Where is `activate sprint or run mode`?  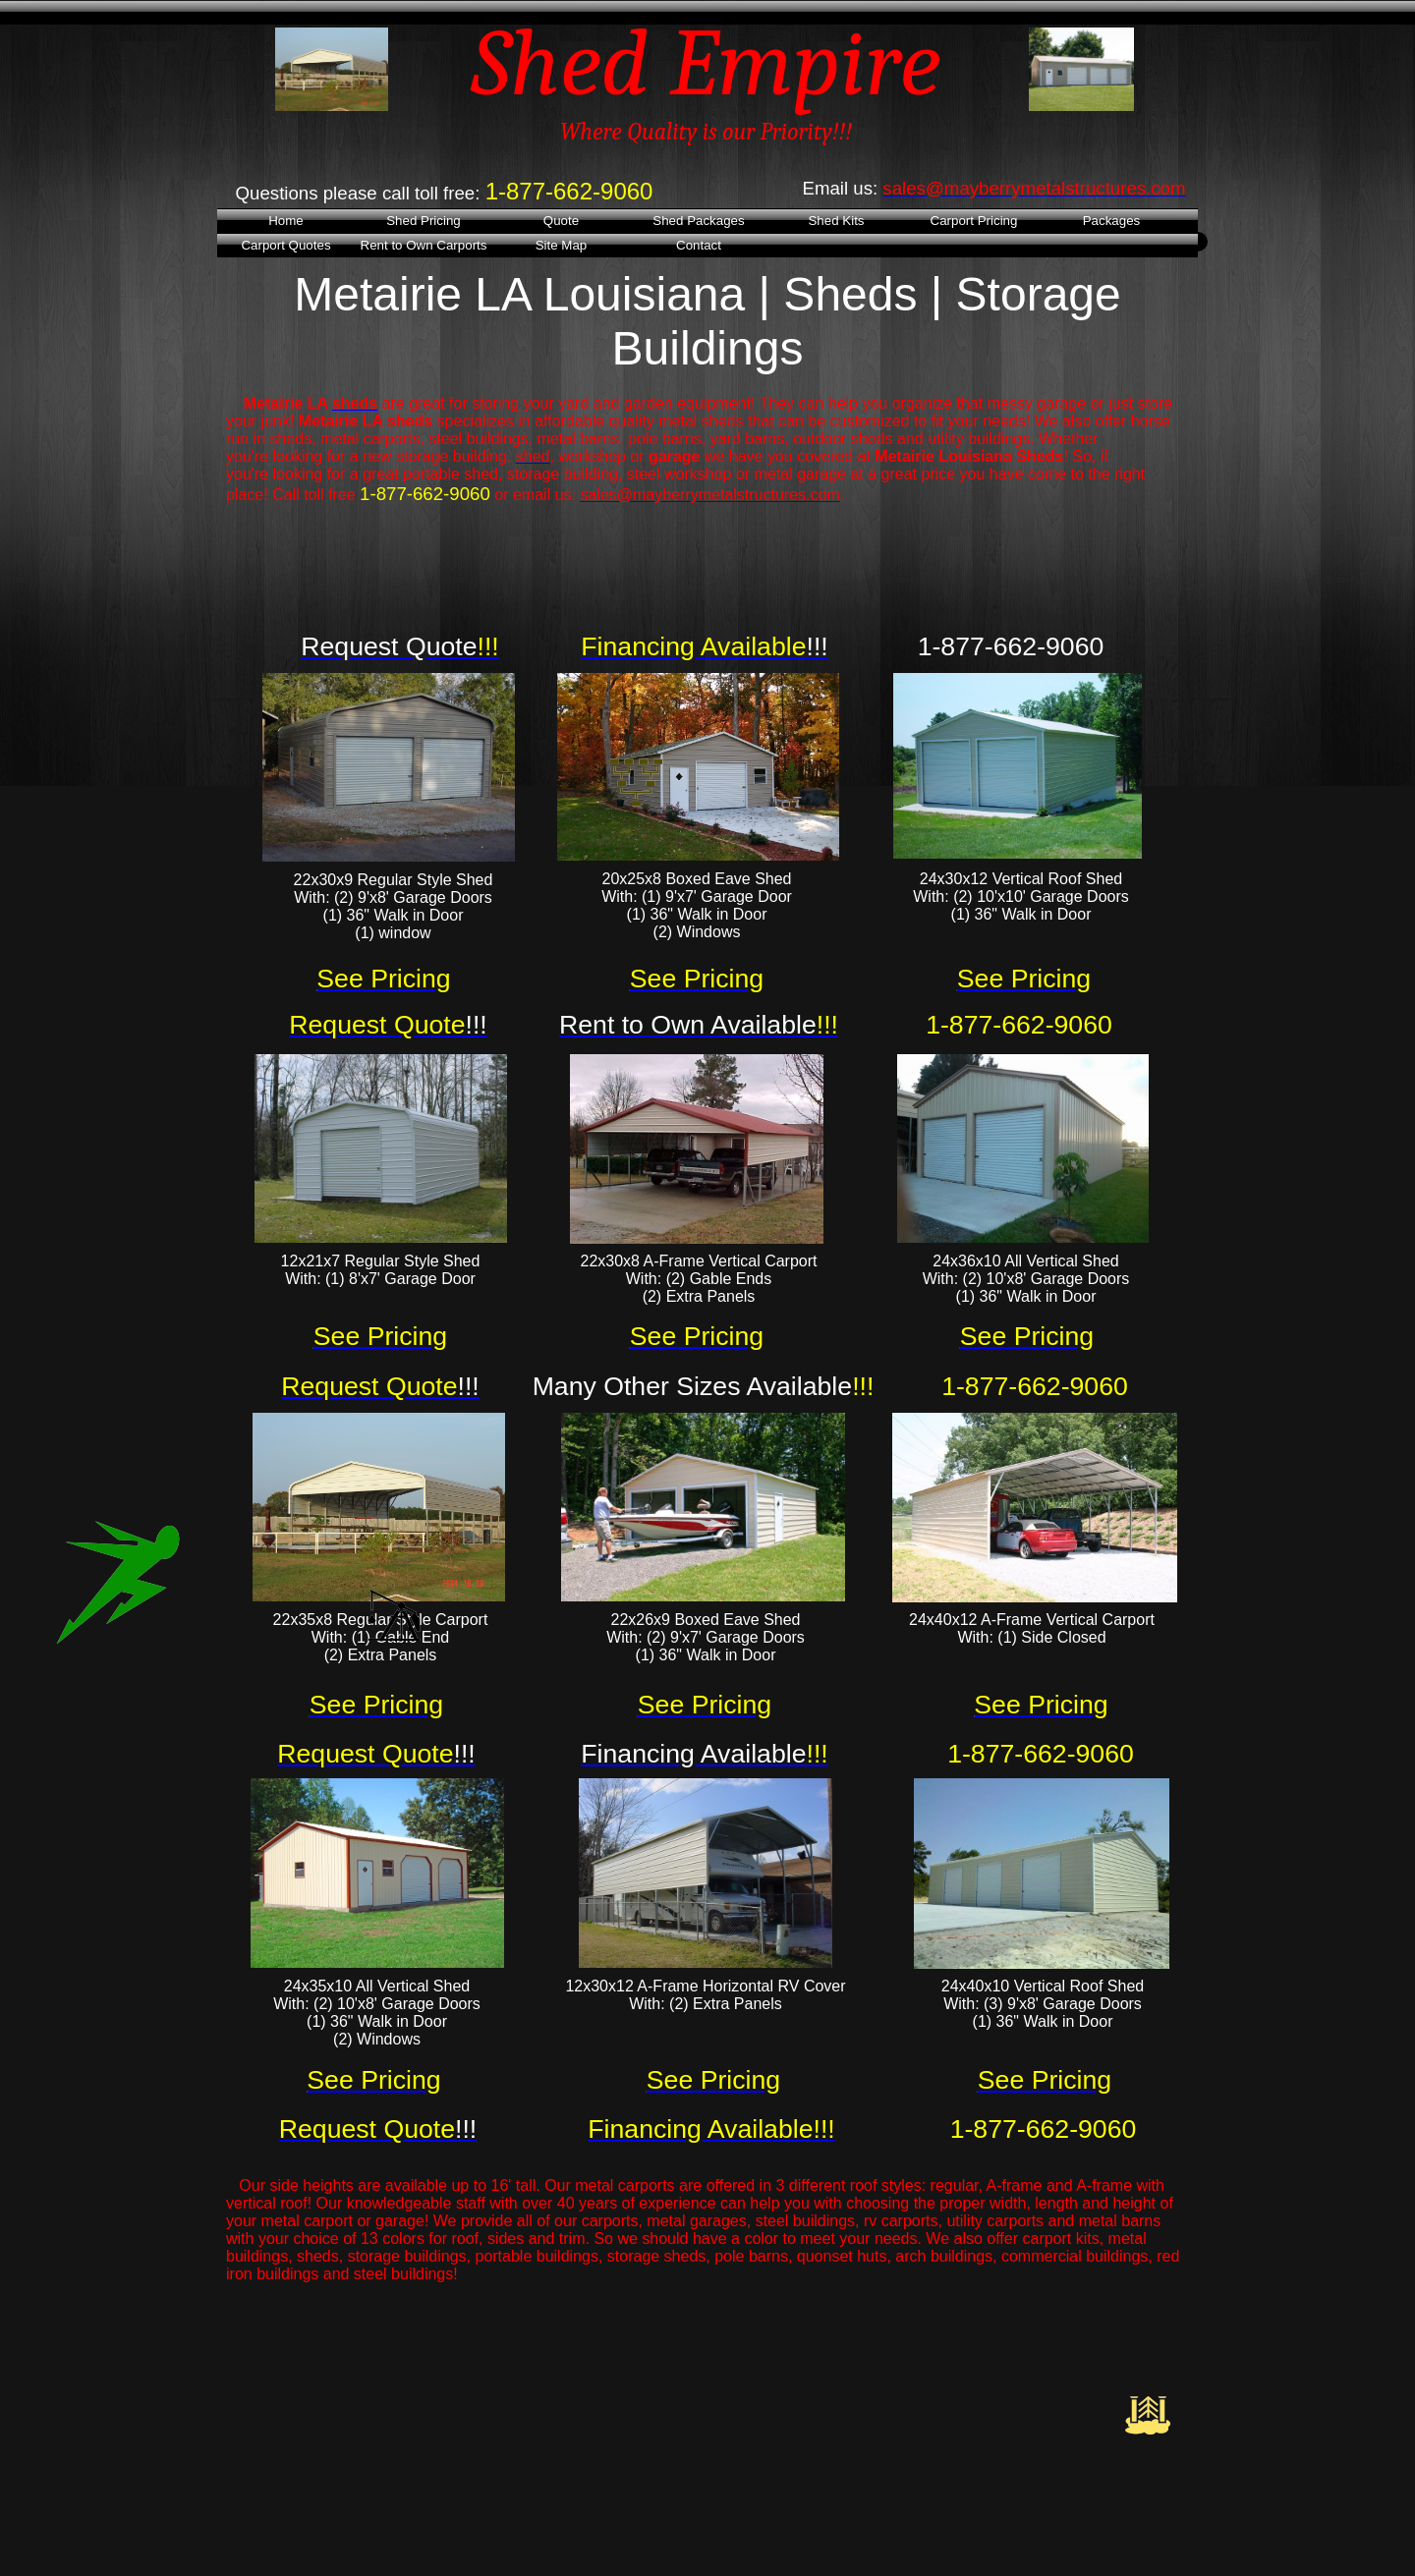 activate sprint or run mode is located at coordinates (117, 1583).